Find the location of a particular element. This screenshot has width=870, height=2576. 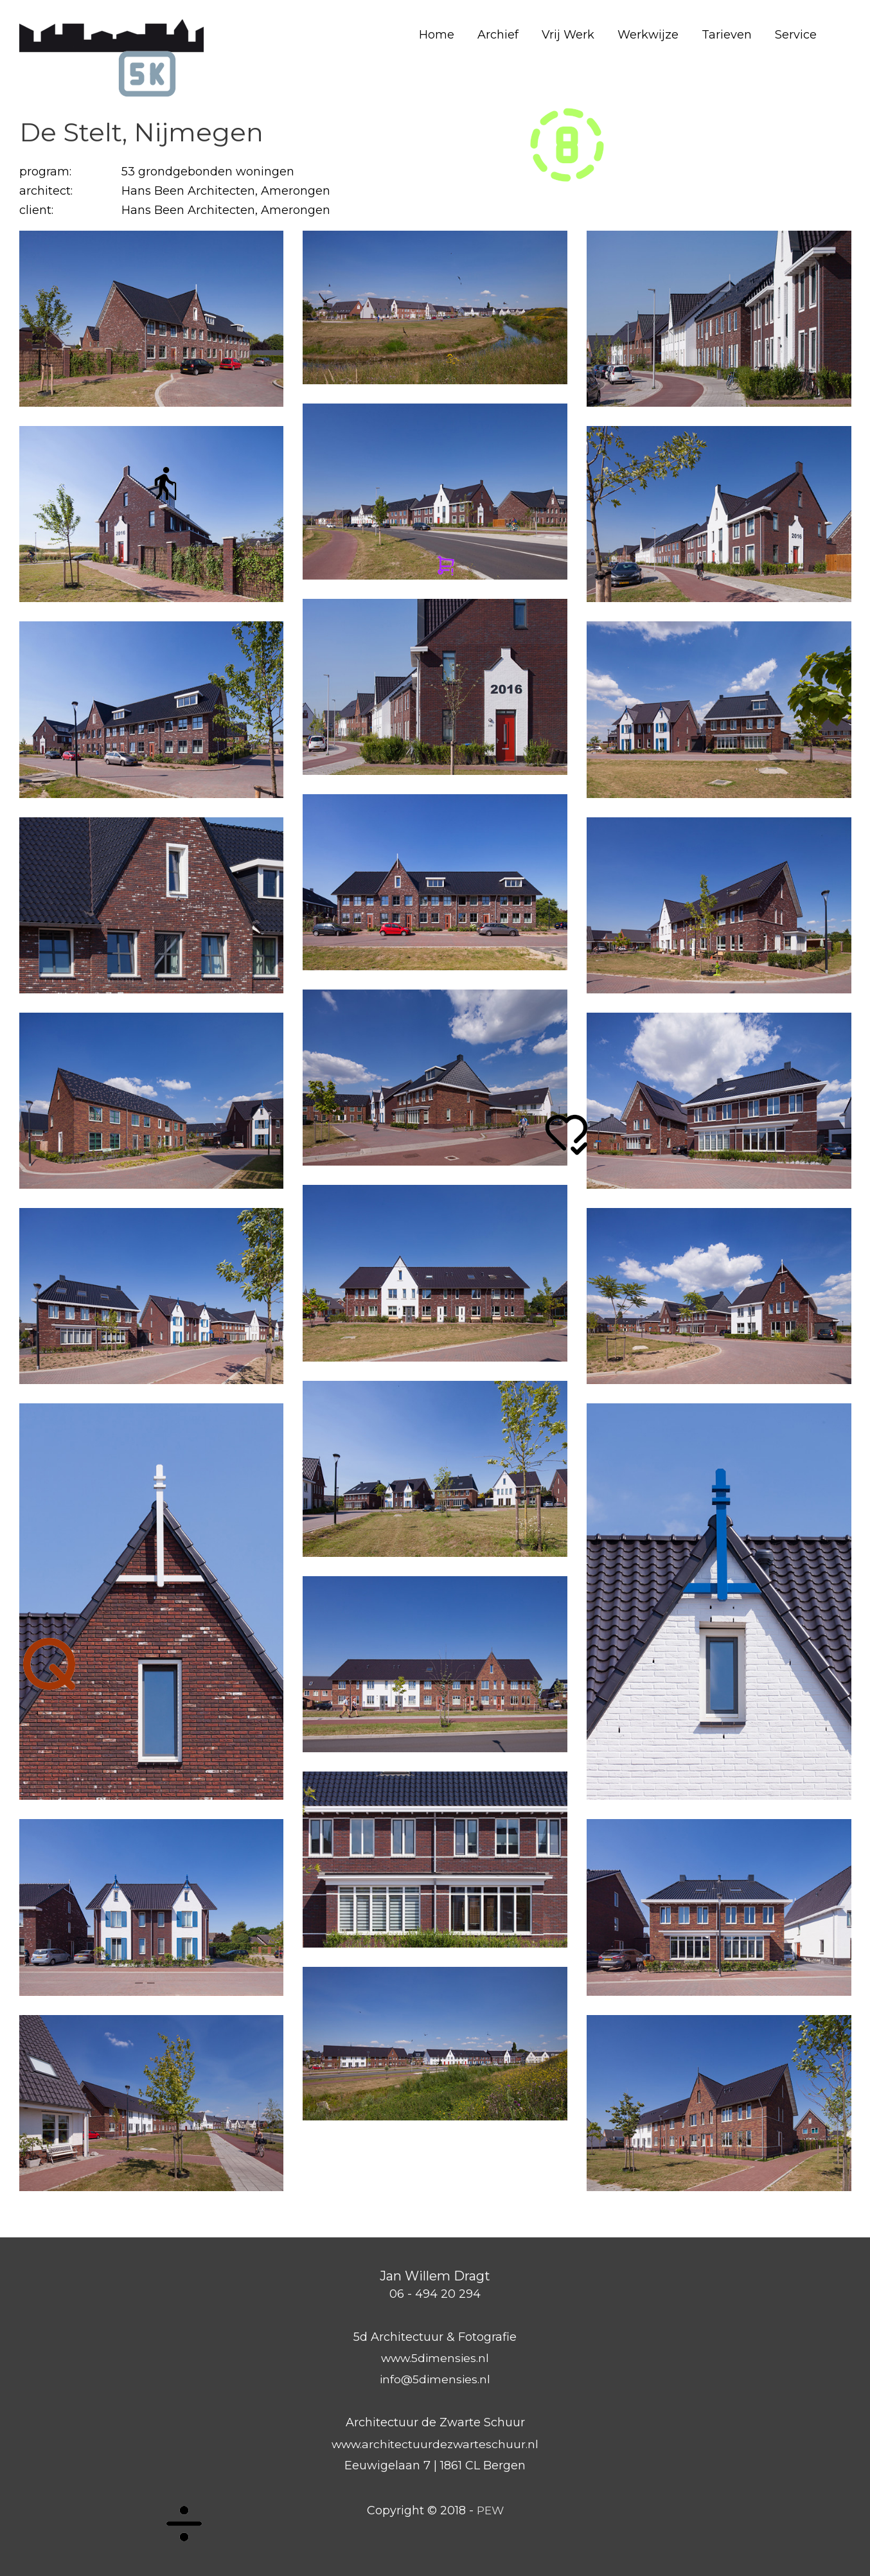

item added to favorites successfully is located at coordinates (566, 1133).